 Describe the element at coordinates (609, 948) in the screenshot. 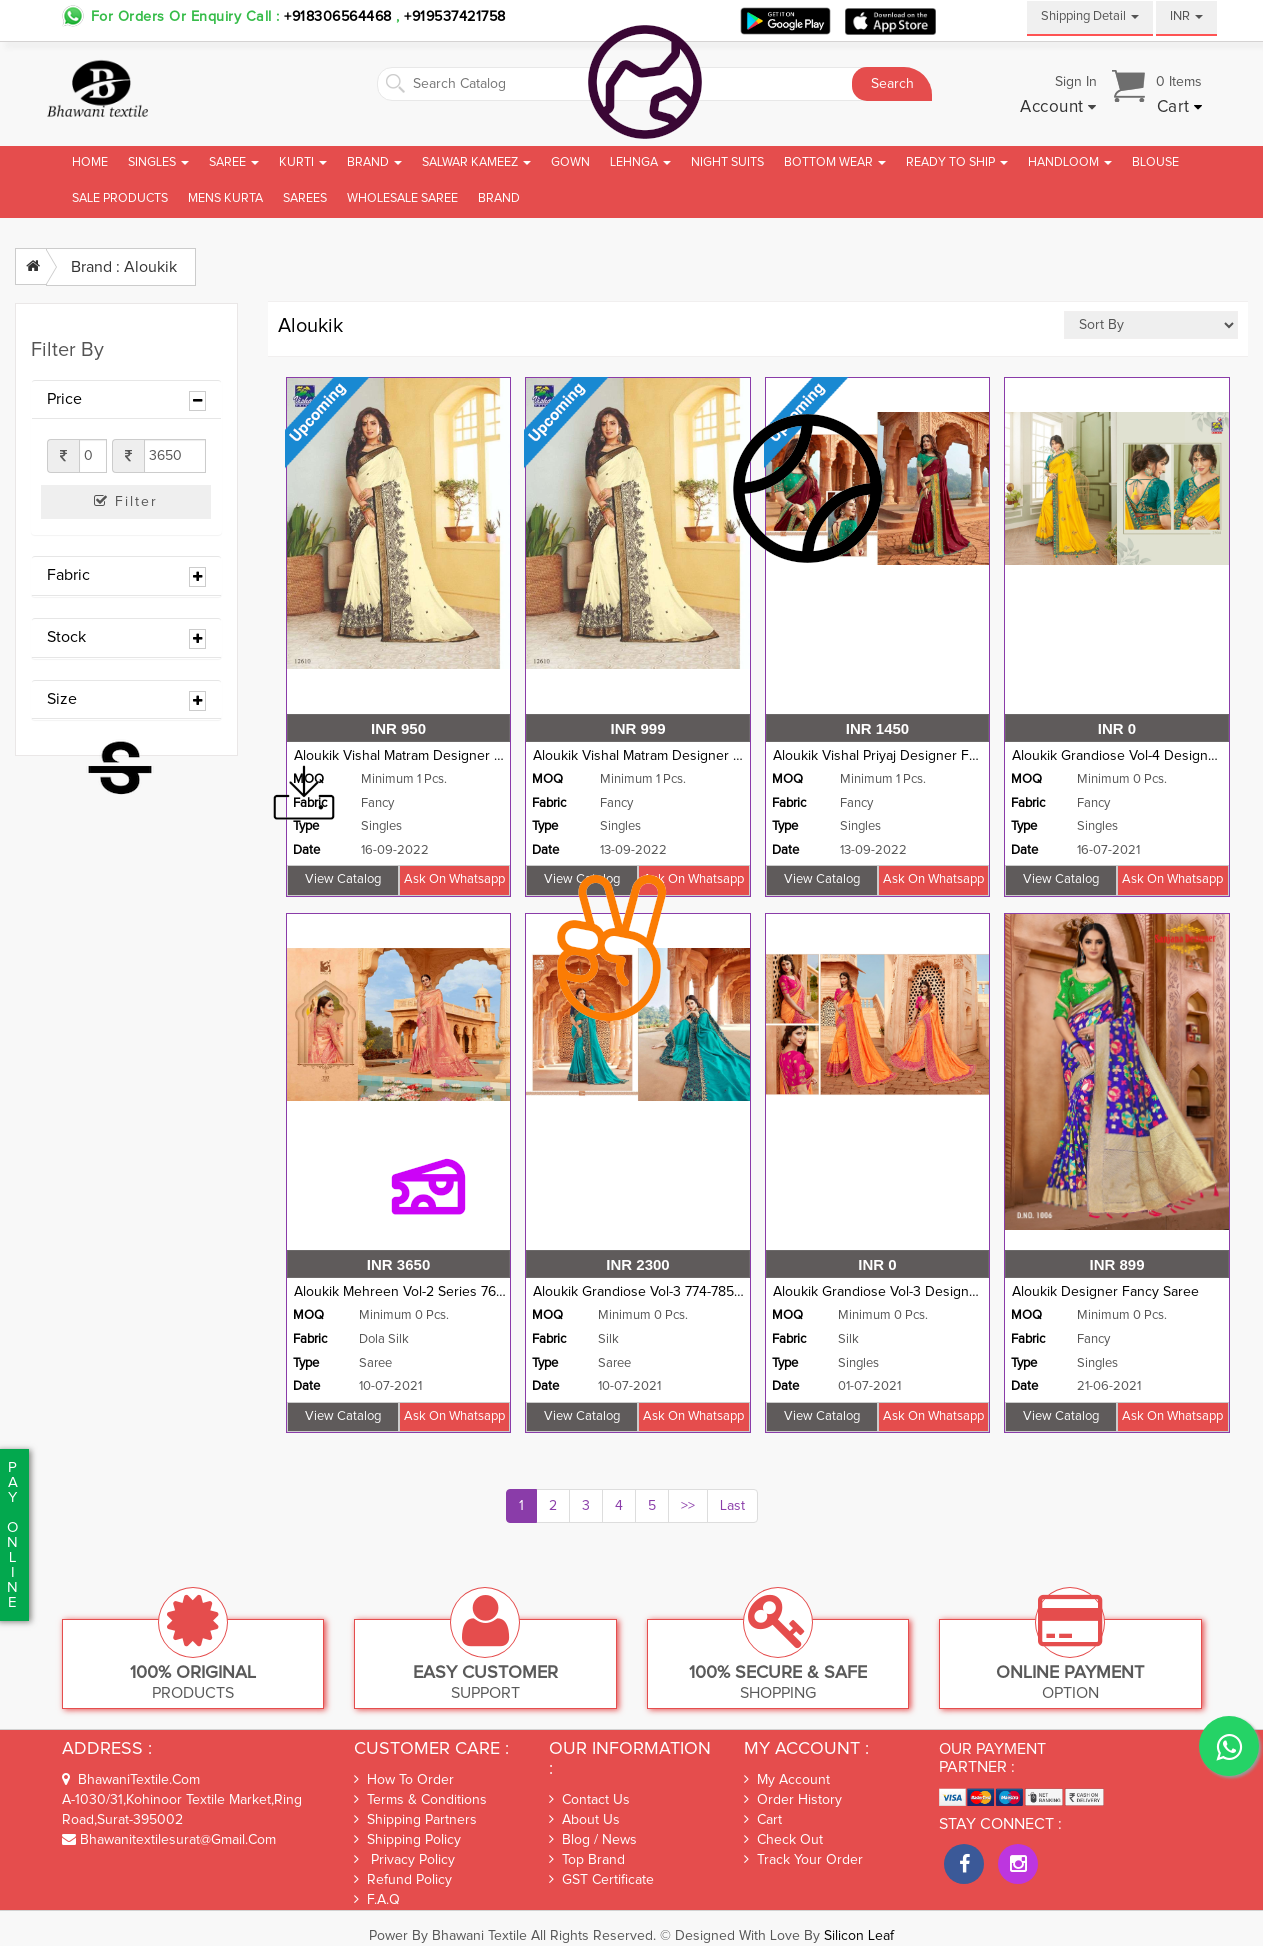

I see `send a peace sign reaction` at that location.